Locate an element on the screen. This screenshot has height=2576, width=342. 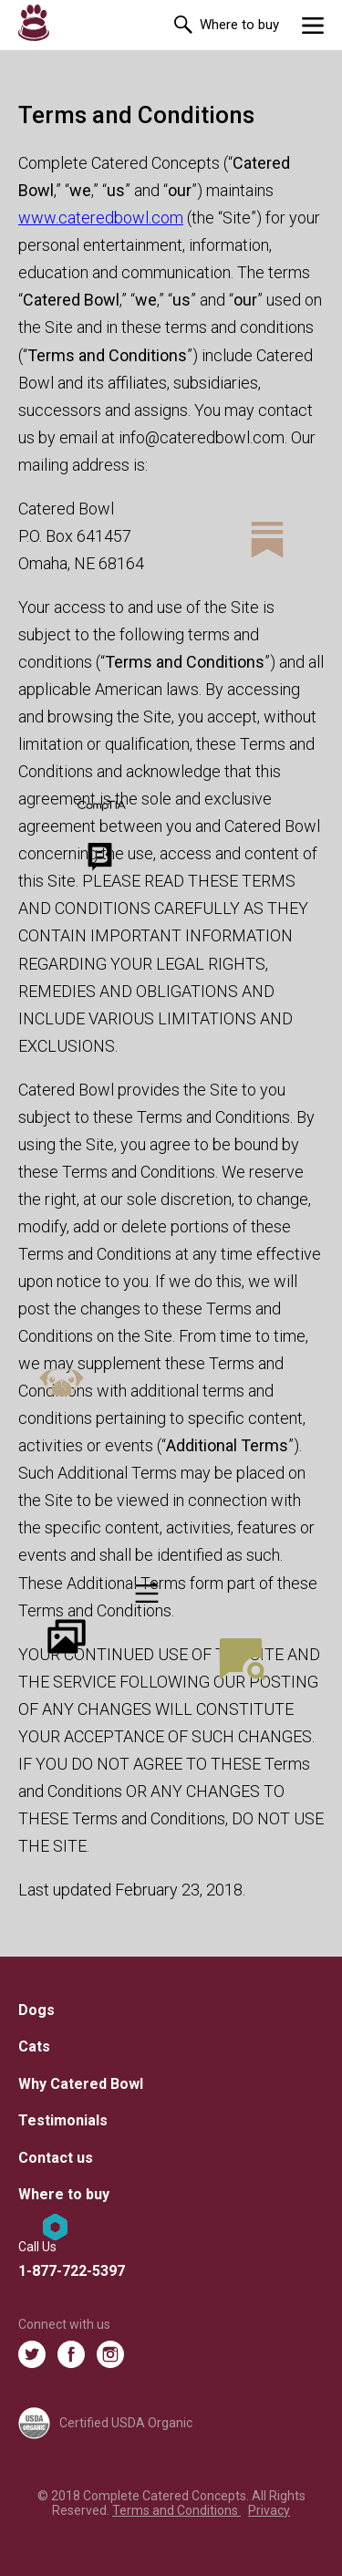
play items in sequential order is located at coordinates (147, 1594).